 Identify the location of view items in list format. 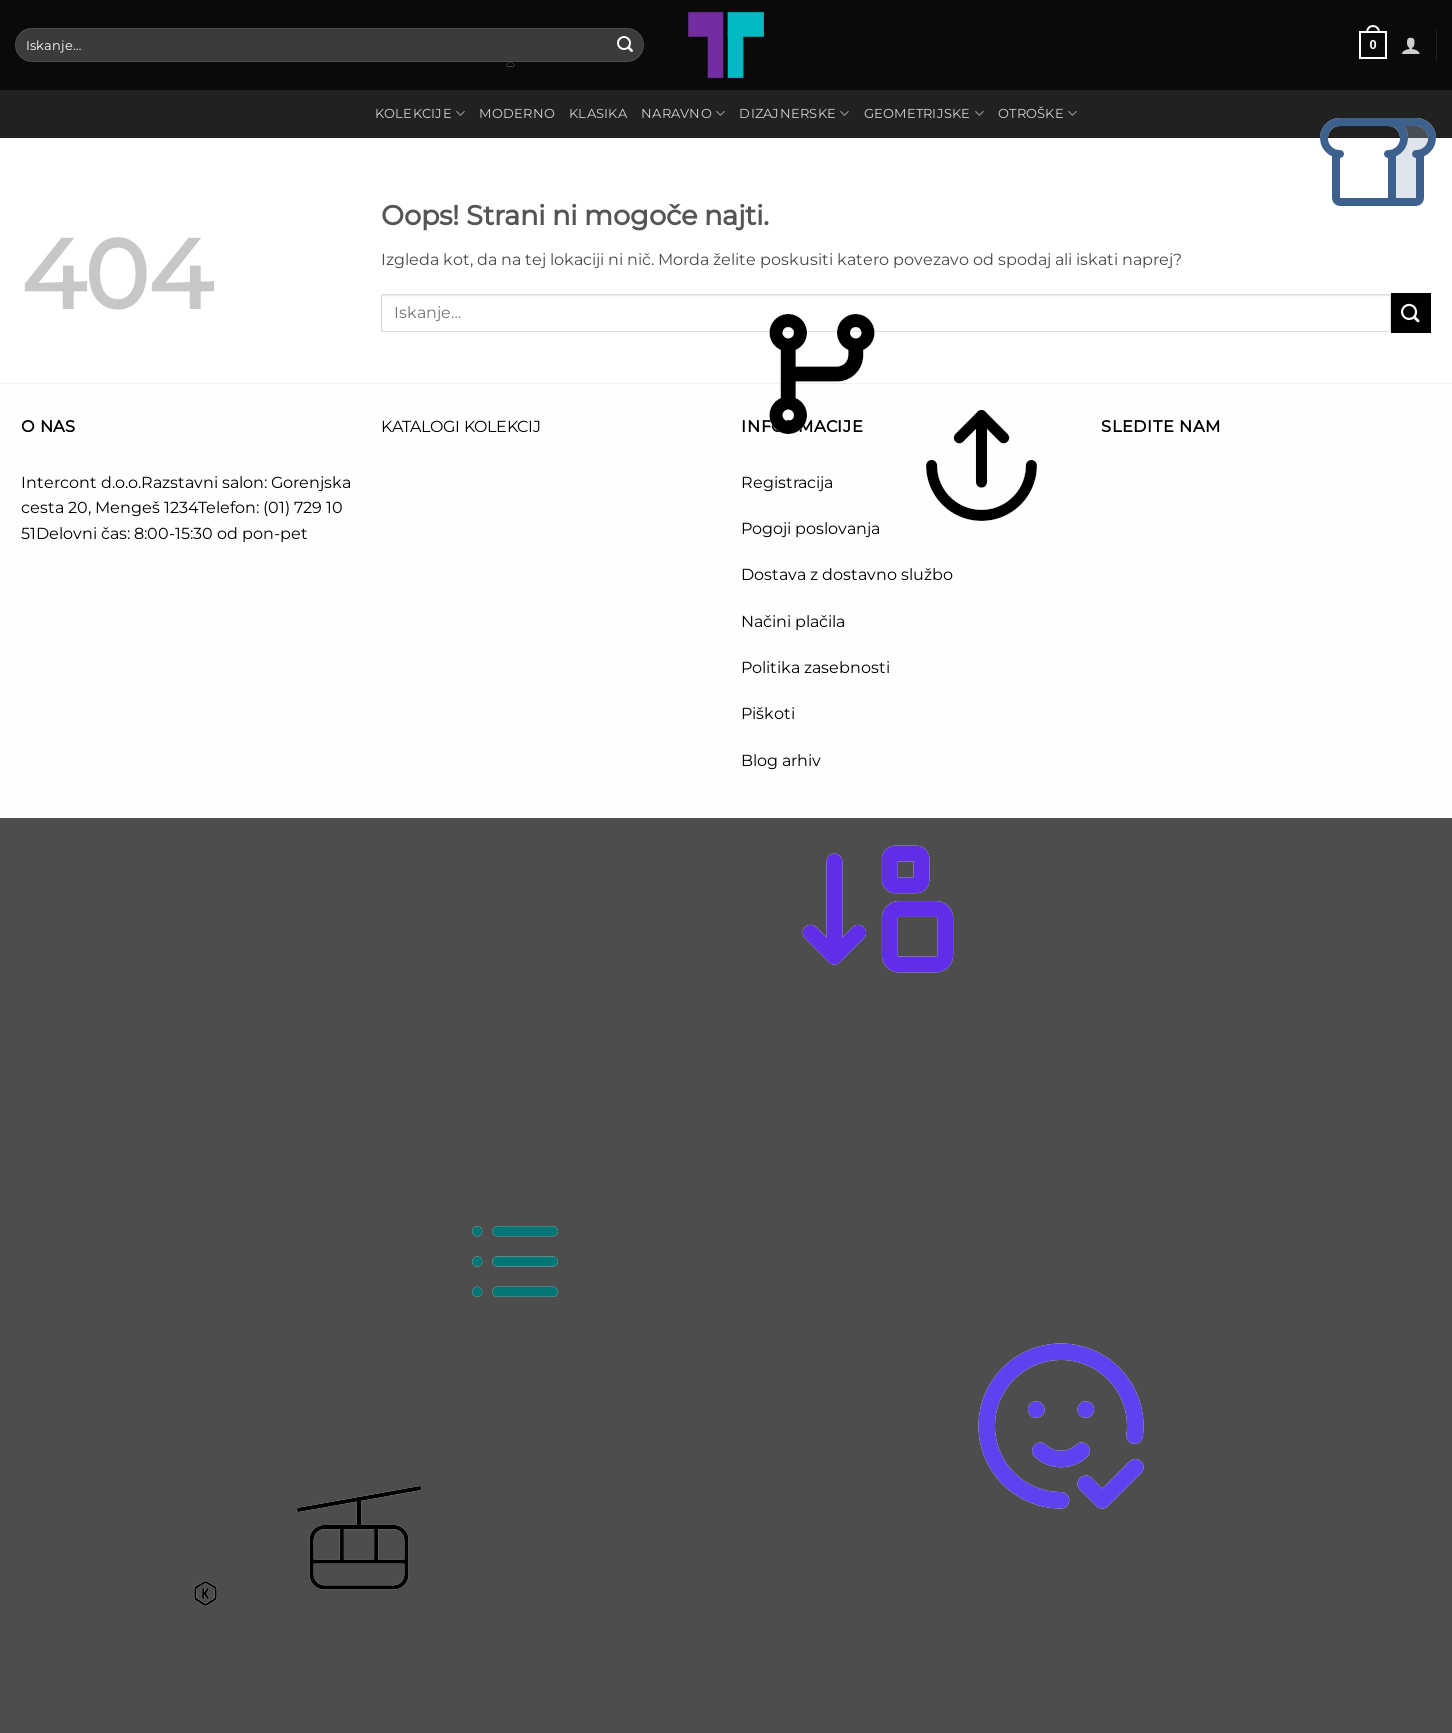
(512, 1261).